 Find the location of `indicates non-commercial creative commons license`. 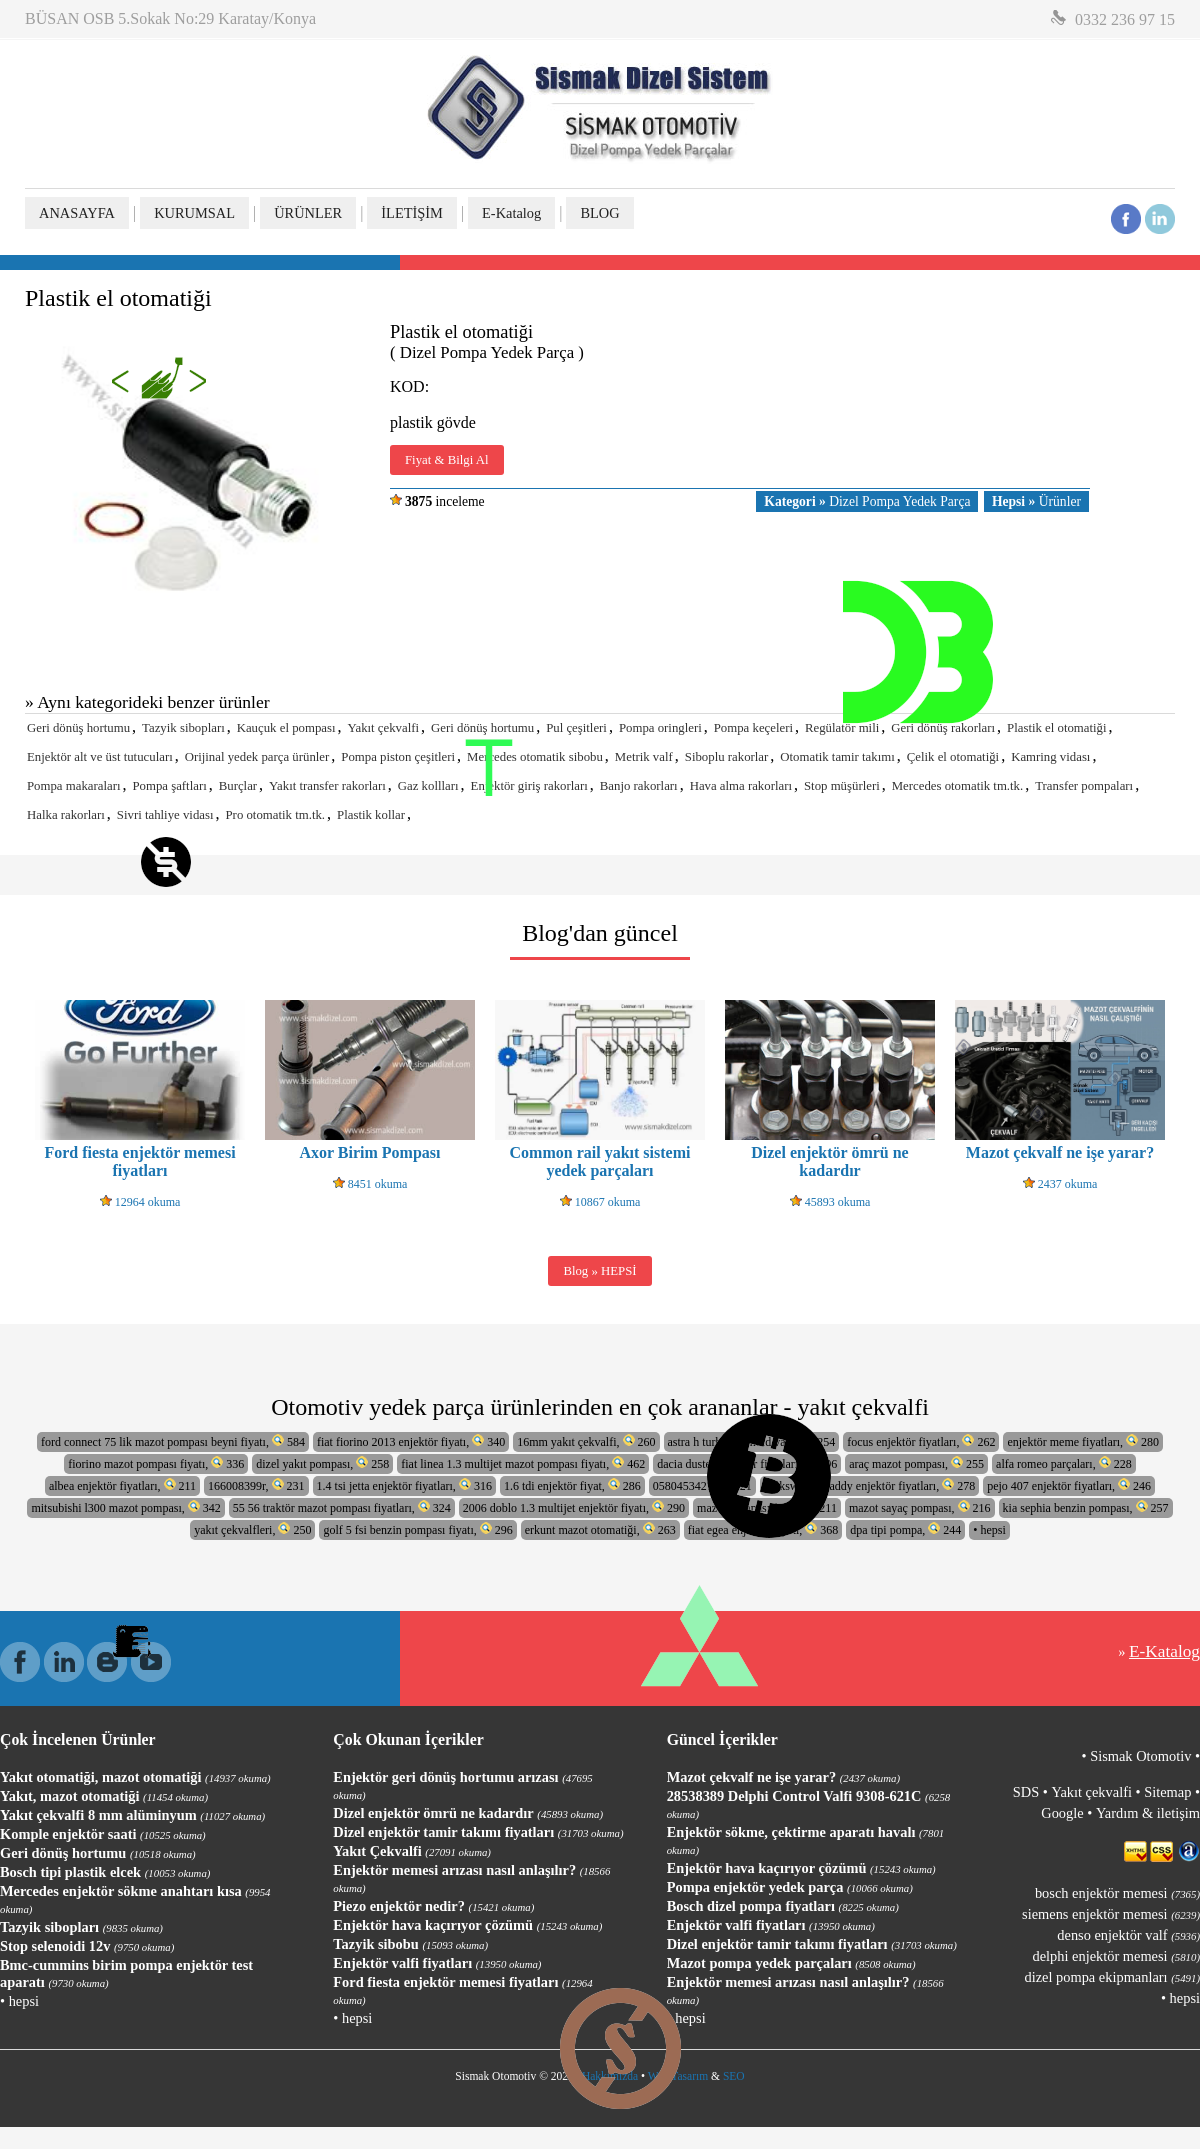

indicates non-commercial creative commons license is located at coordinates (166, 862).